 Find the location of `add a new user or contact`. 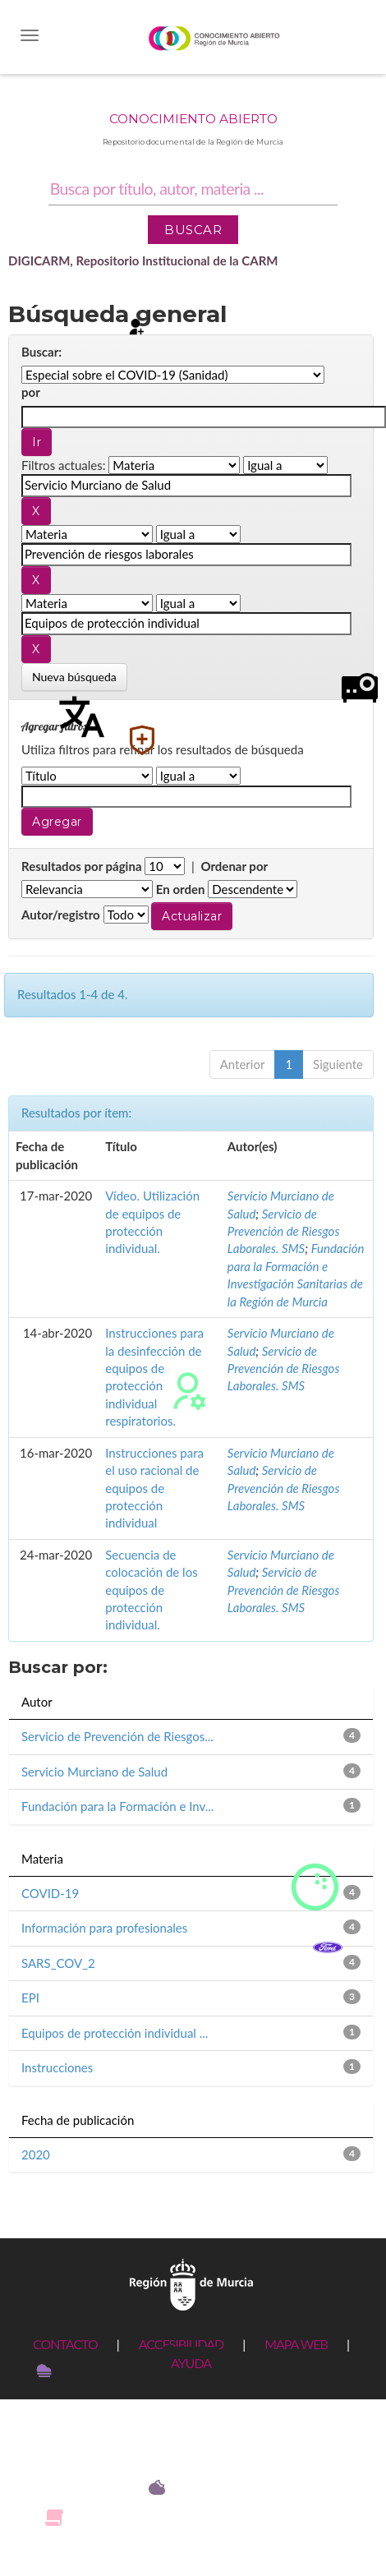

add a new user or contact is located at coordinates (136, 327).